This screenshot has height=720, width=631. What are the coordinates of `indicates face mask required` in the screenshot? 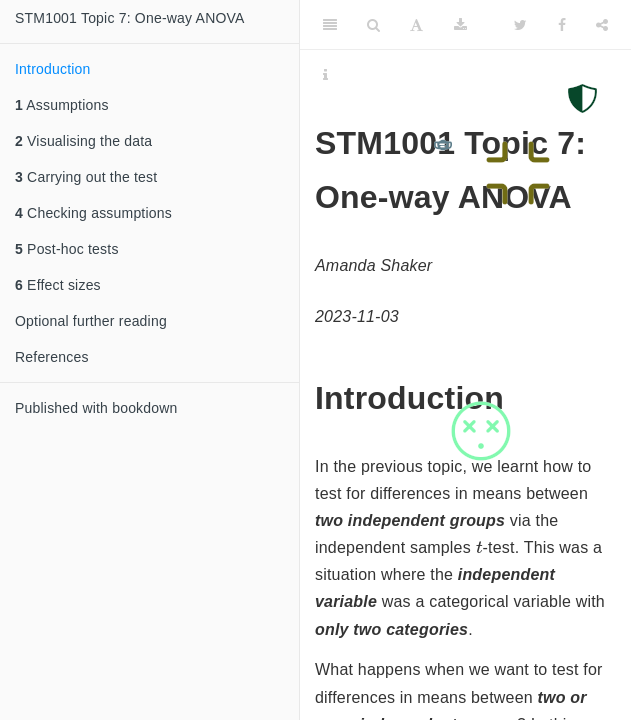 It's located at (443, 145).